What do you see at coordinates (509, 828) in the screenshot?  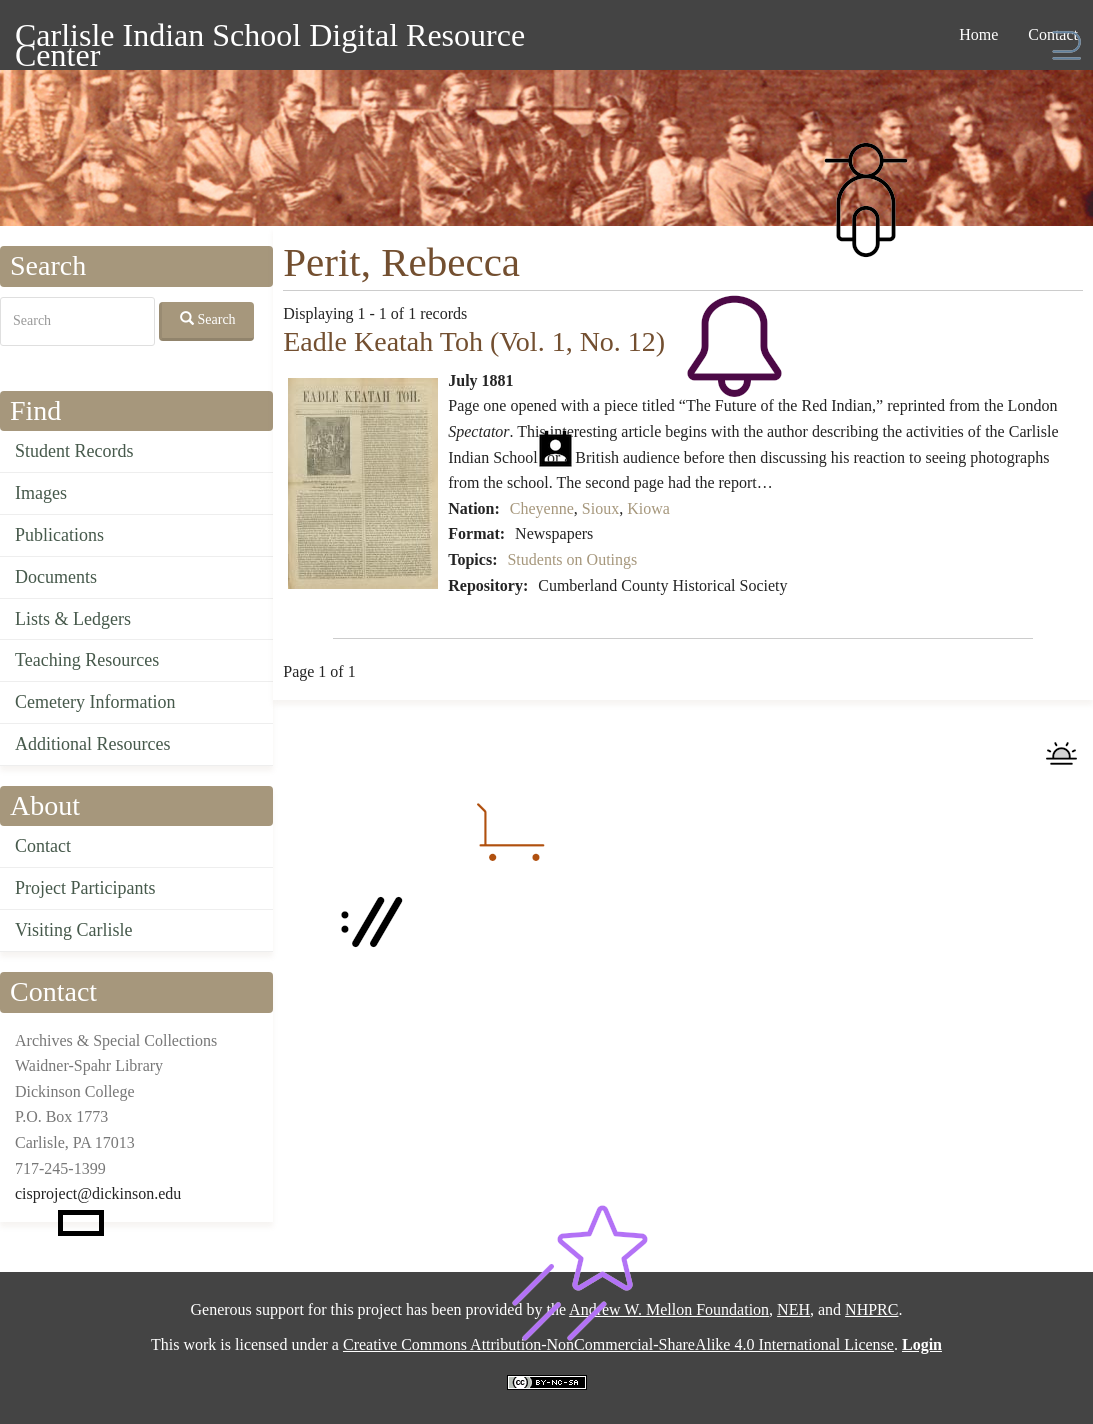 I see `view shopping cart` at bounding box center [509, 828].